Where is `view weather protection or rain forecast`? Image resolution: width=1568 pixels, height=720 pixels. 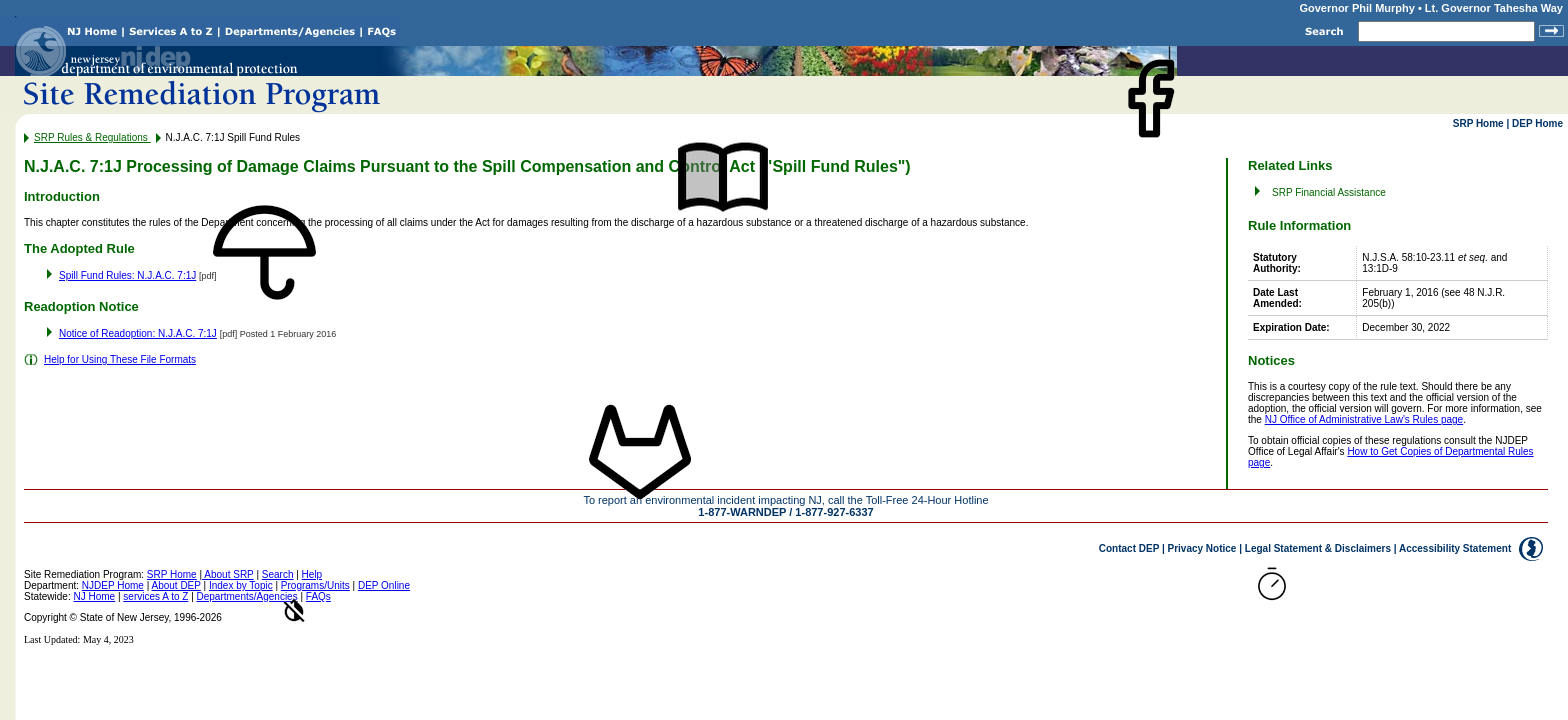 view weather protection or rain forecast is located at coordinates (264, 252).